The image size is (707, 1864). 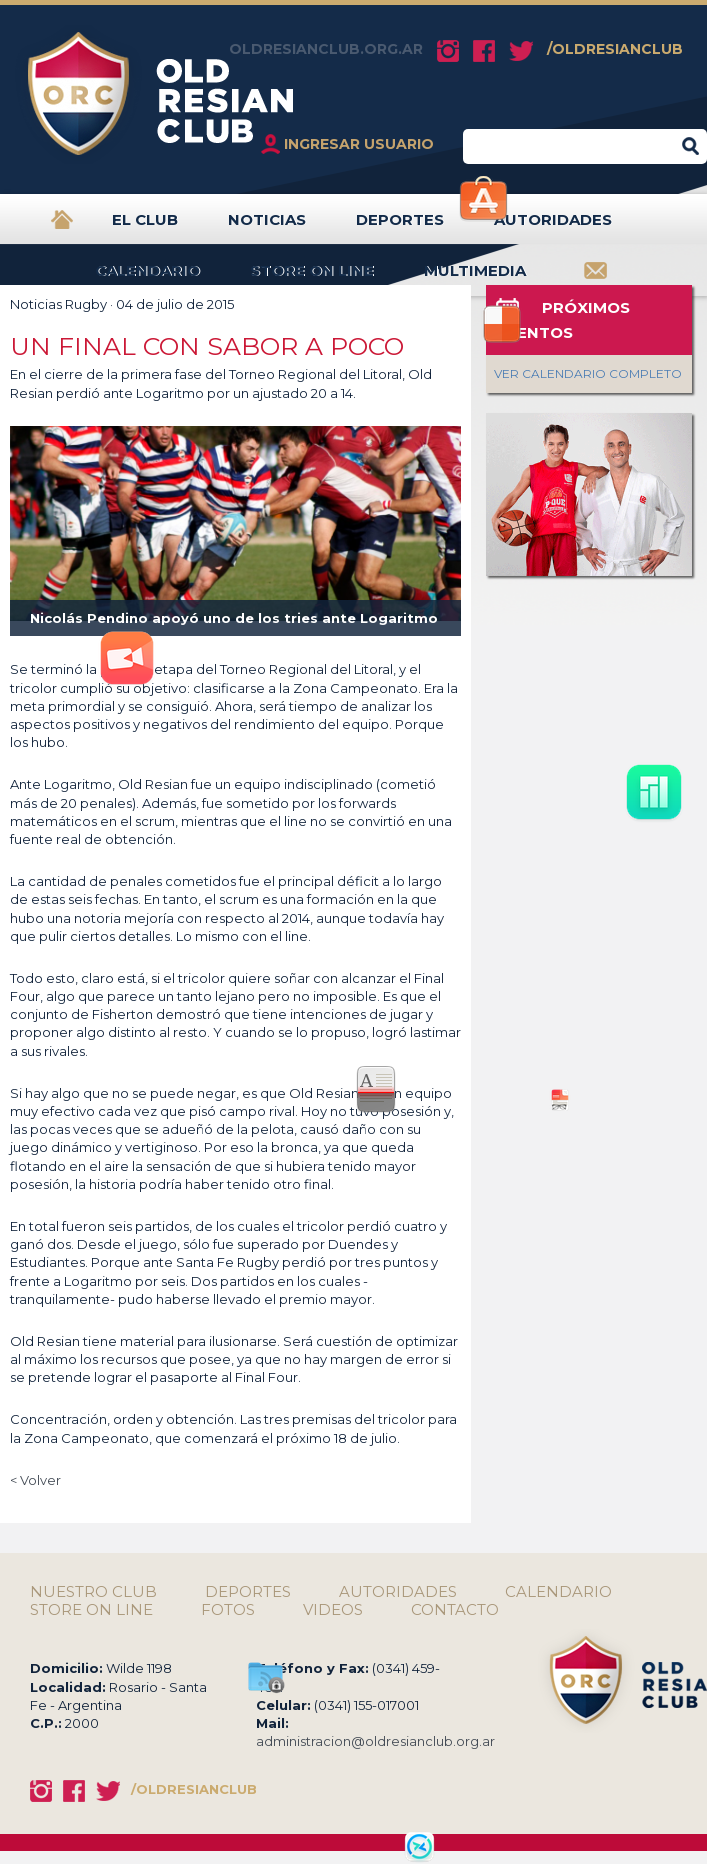 I want to click on launch manjaro linux application, so click(x=654, y=792).